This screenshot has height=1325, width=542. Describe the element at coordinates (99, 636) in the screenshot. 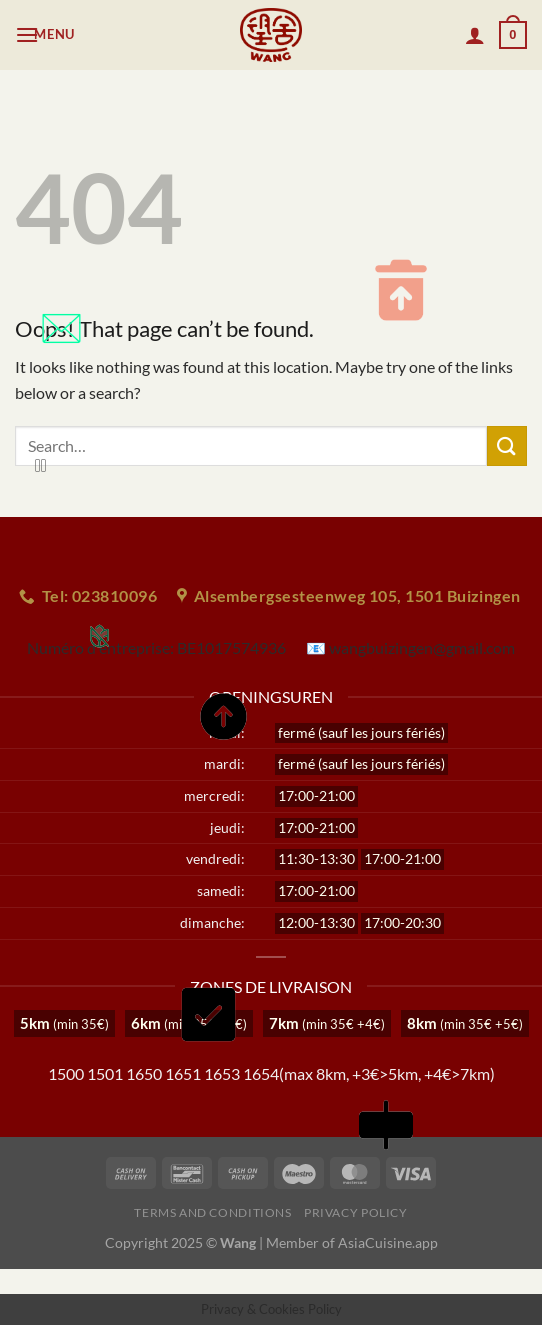

I see `indicates gluten-free or grain-free option` at that location.